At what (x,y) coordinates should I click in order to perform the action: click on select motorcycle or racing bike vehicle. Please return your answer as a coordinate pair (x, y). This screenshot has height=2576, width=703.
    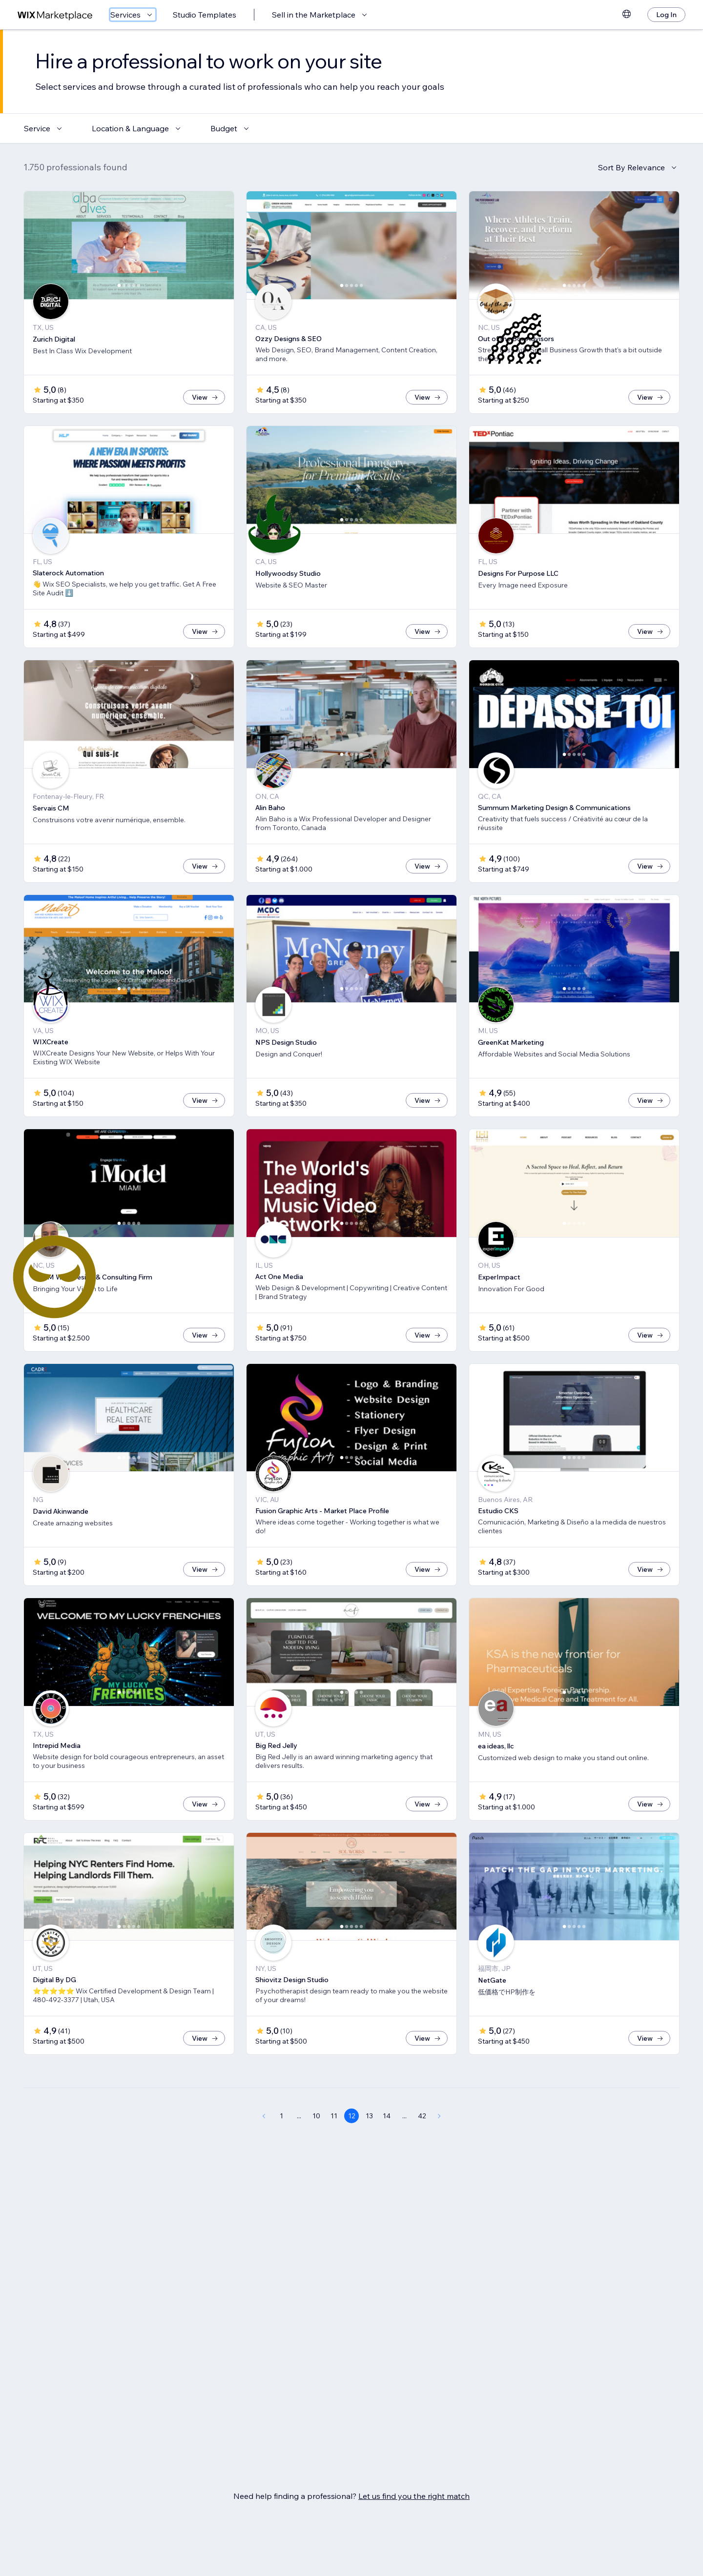
    Looking at the image, I should click on (547, 1896).